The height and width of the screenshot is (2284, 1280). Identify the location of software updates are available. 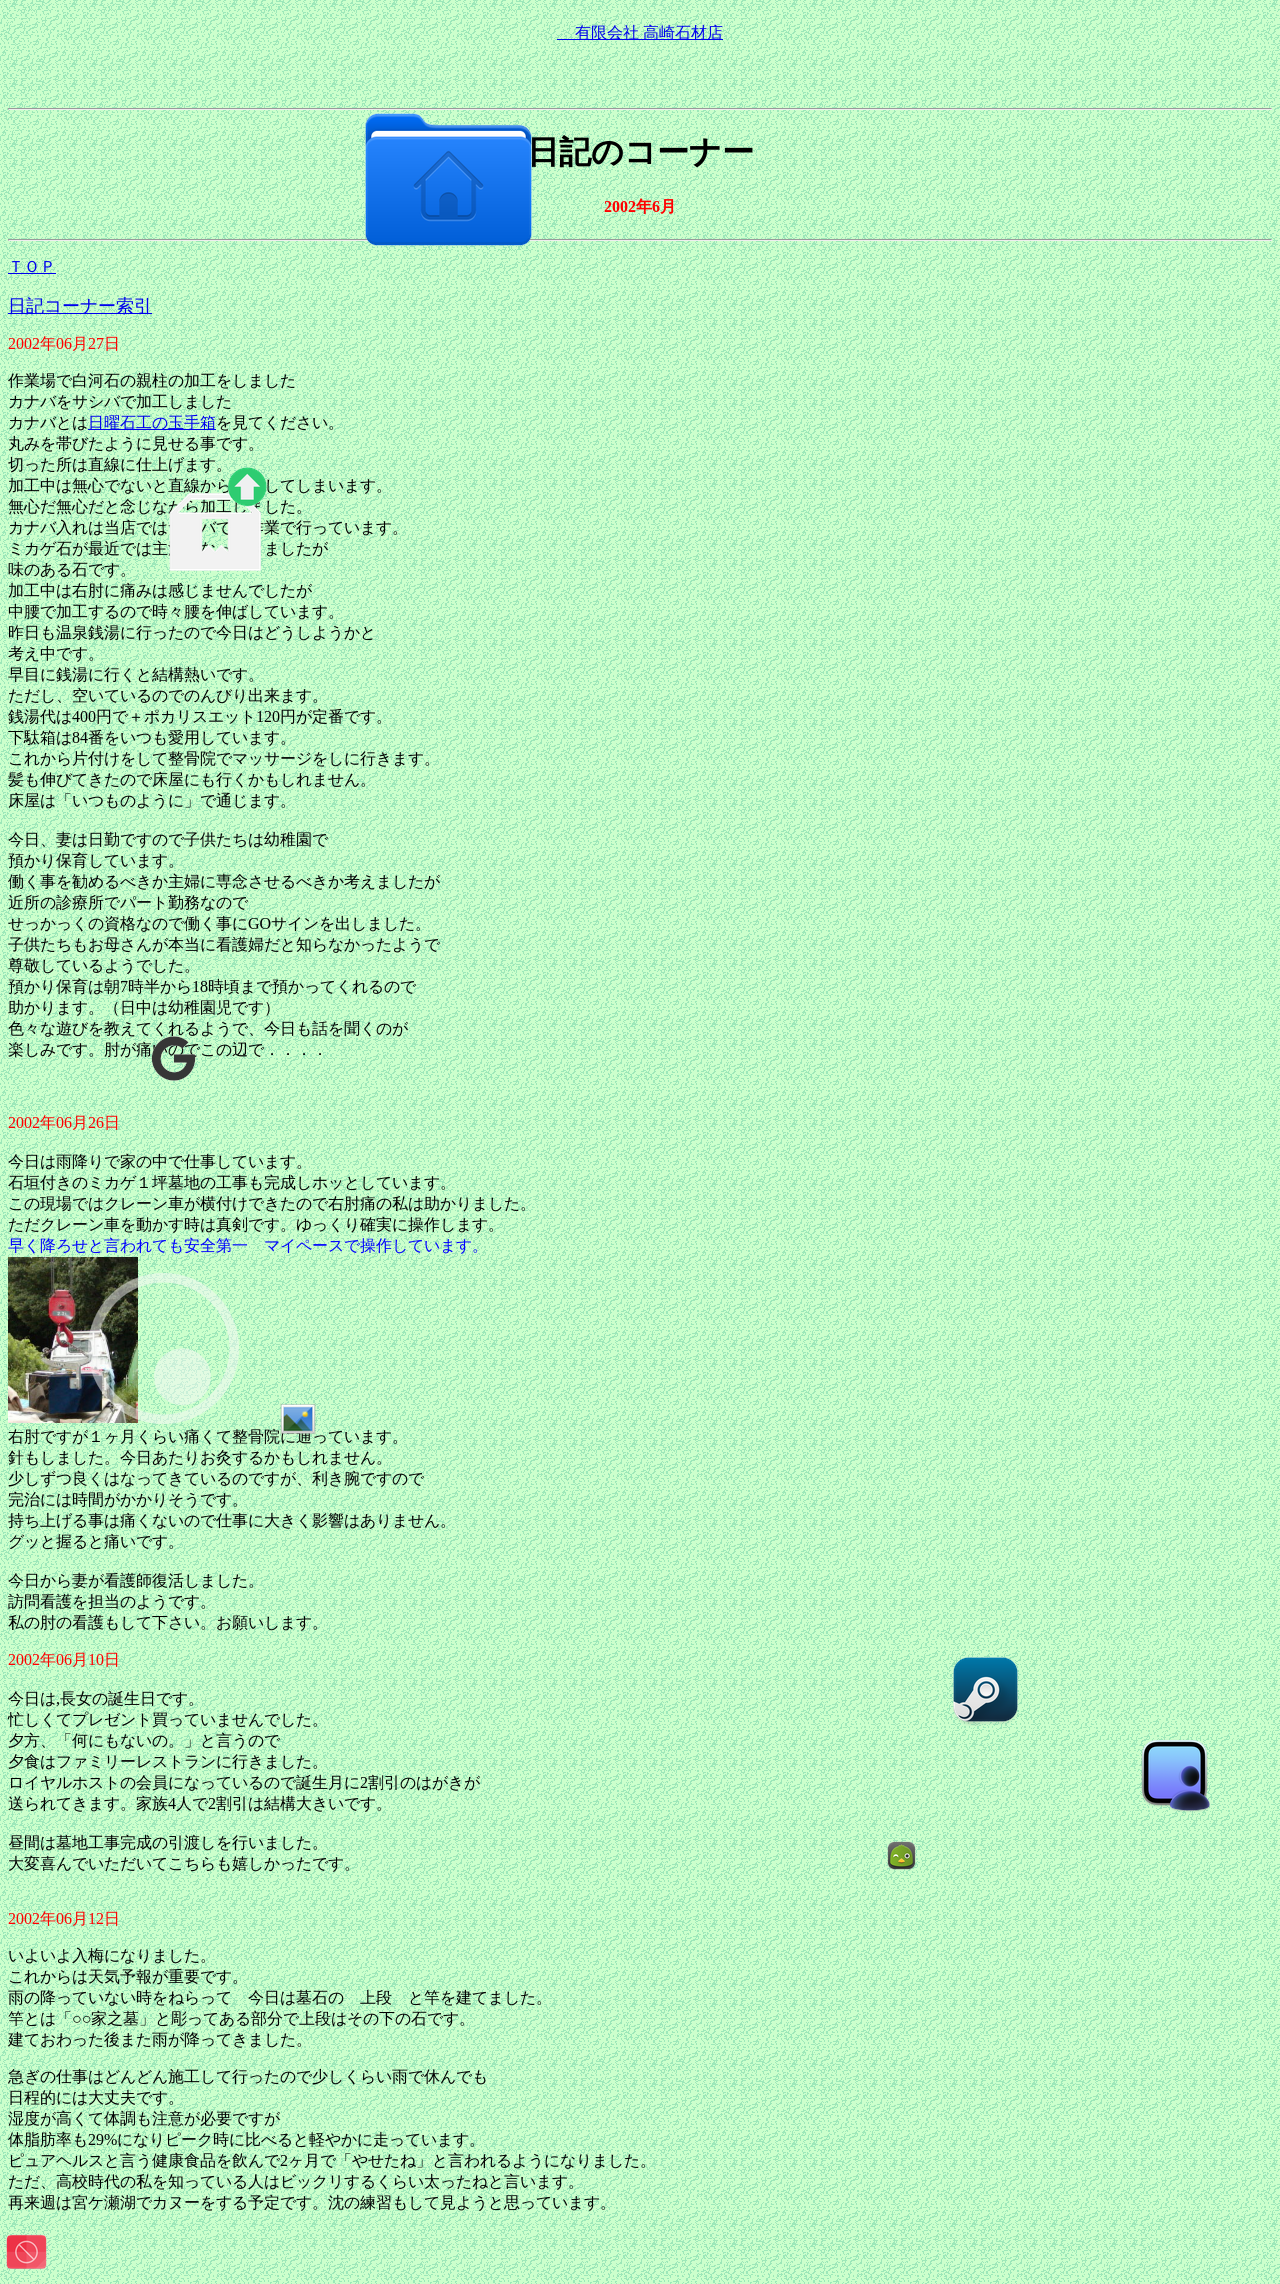
(215, 519).